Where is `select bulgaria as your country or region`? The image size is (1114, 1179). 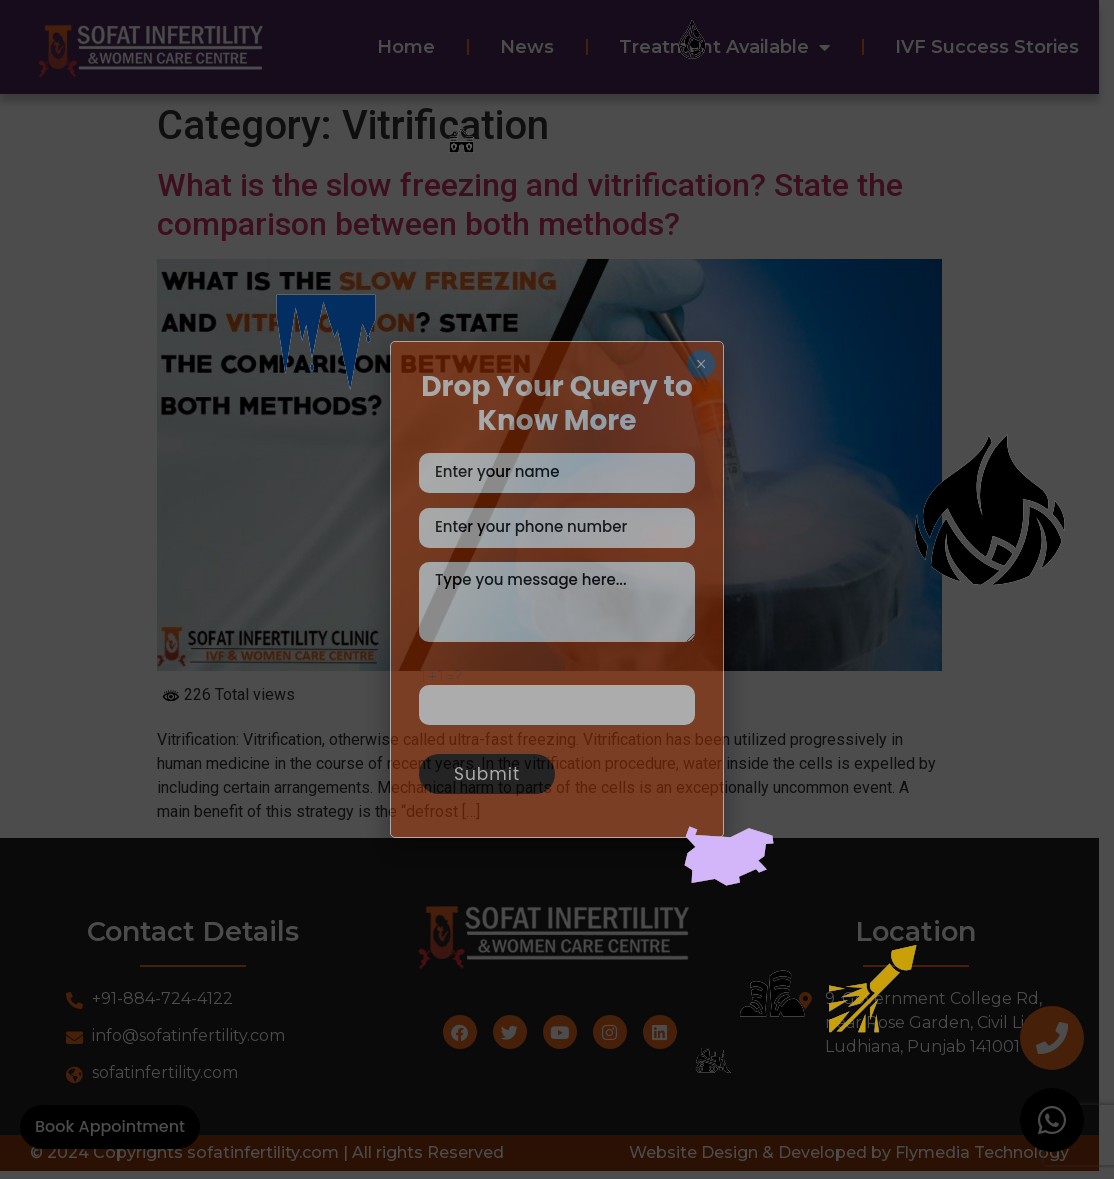
select bulgaria as your country or region is located at coordinates (729, 856).